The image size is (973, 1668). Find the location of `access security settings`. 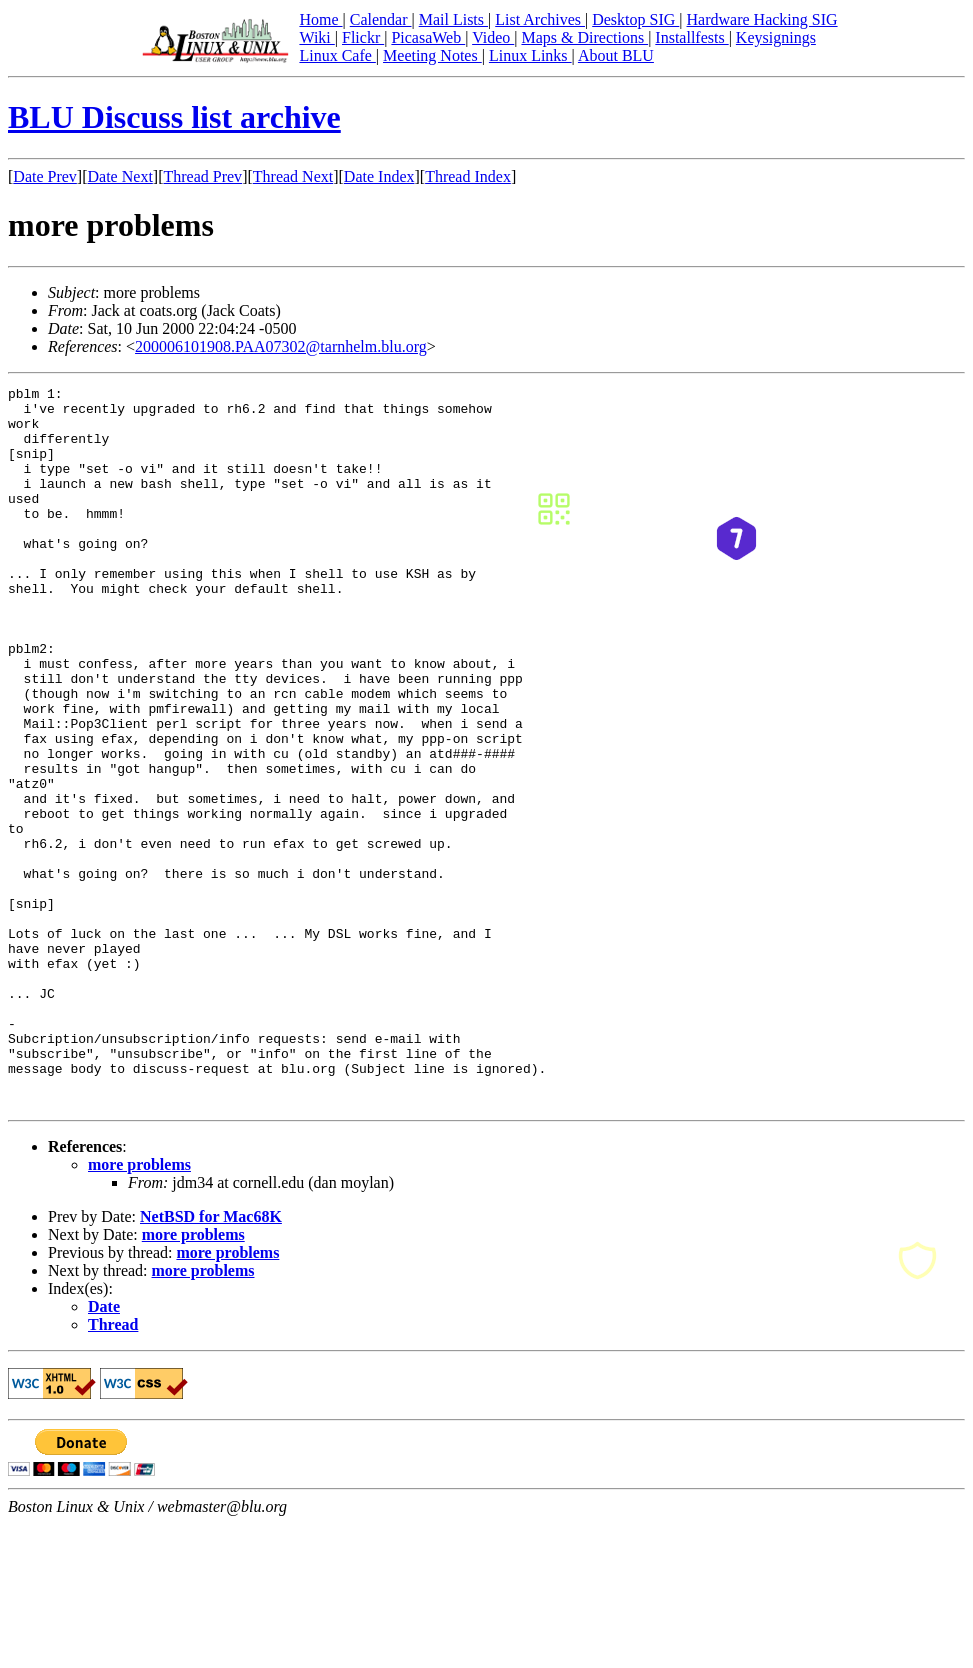

access security settings is located at coordinates (917, 1260).